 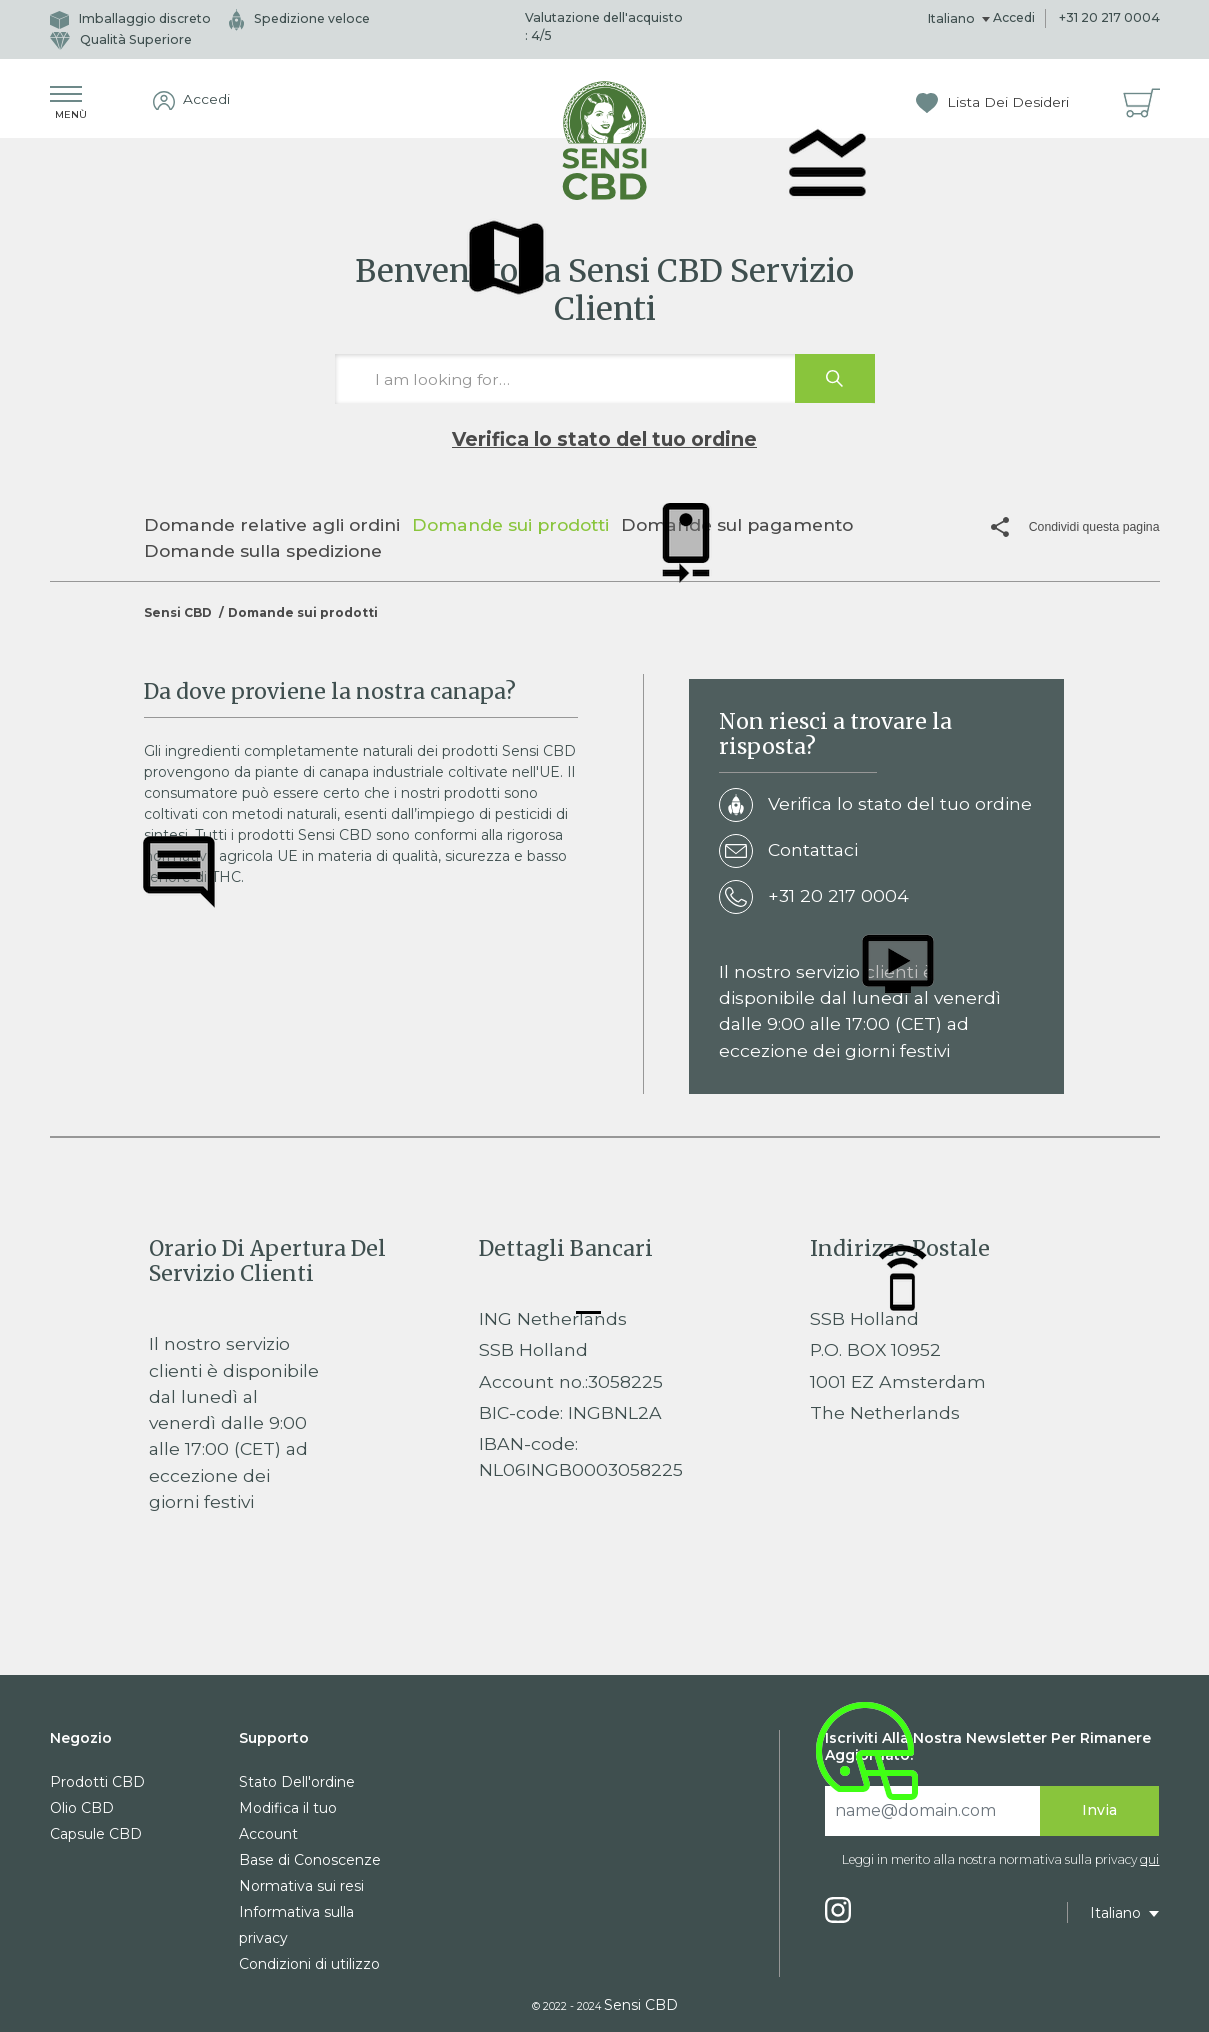 What do you see at coordinates (898, 964) in the screenshot?
I see `access on-demand video content` at bounding box center [898, 964].